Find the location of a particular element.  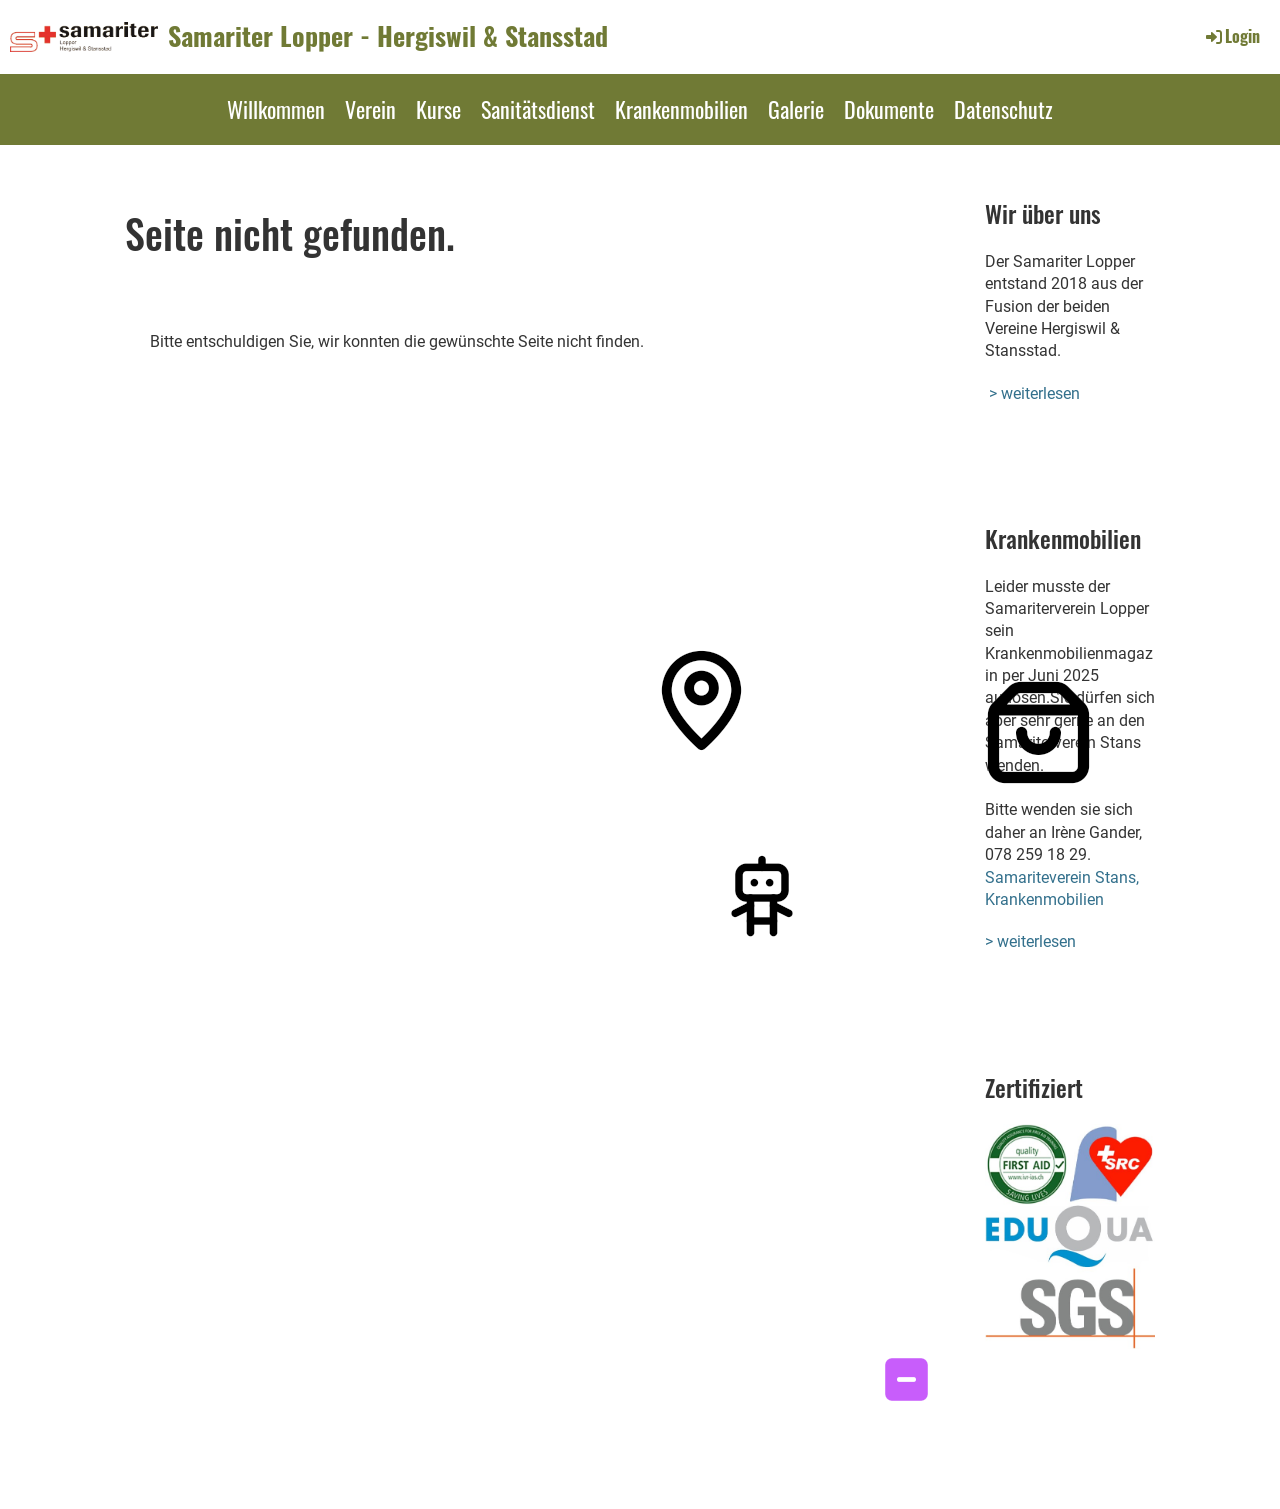

access AI assistant or chatbot is located at coordinates (762, 898).